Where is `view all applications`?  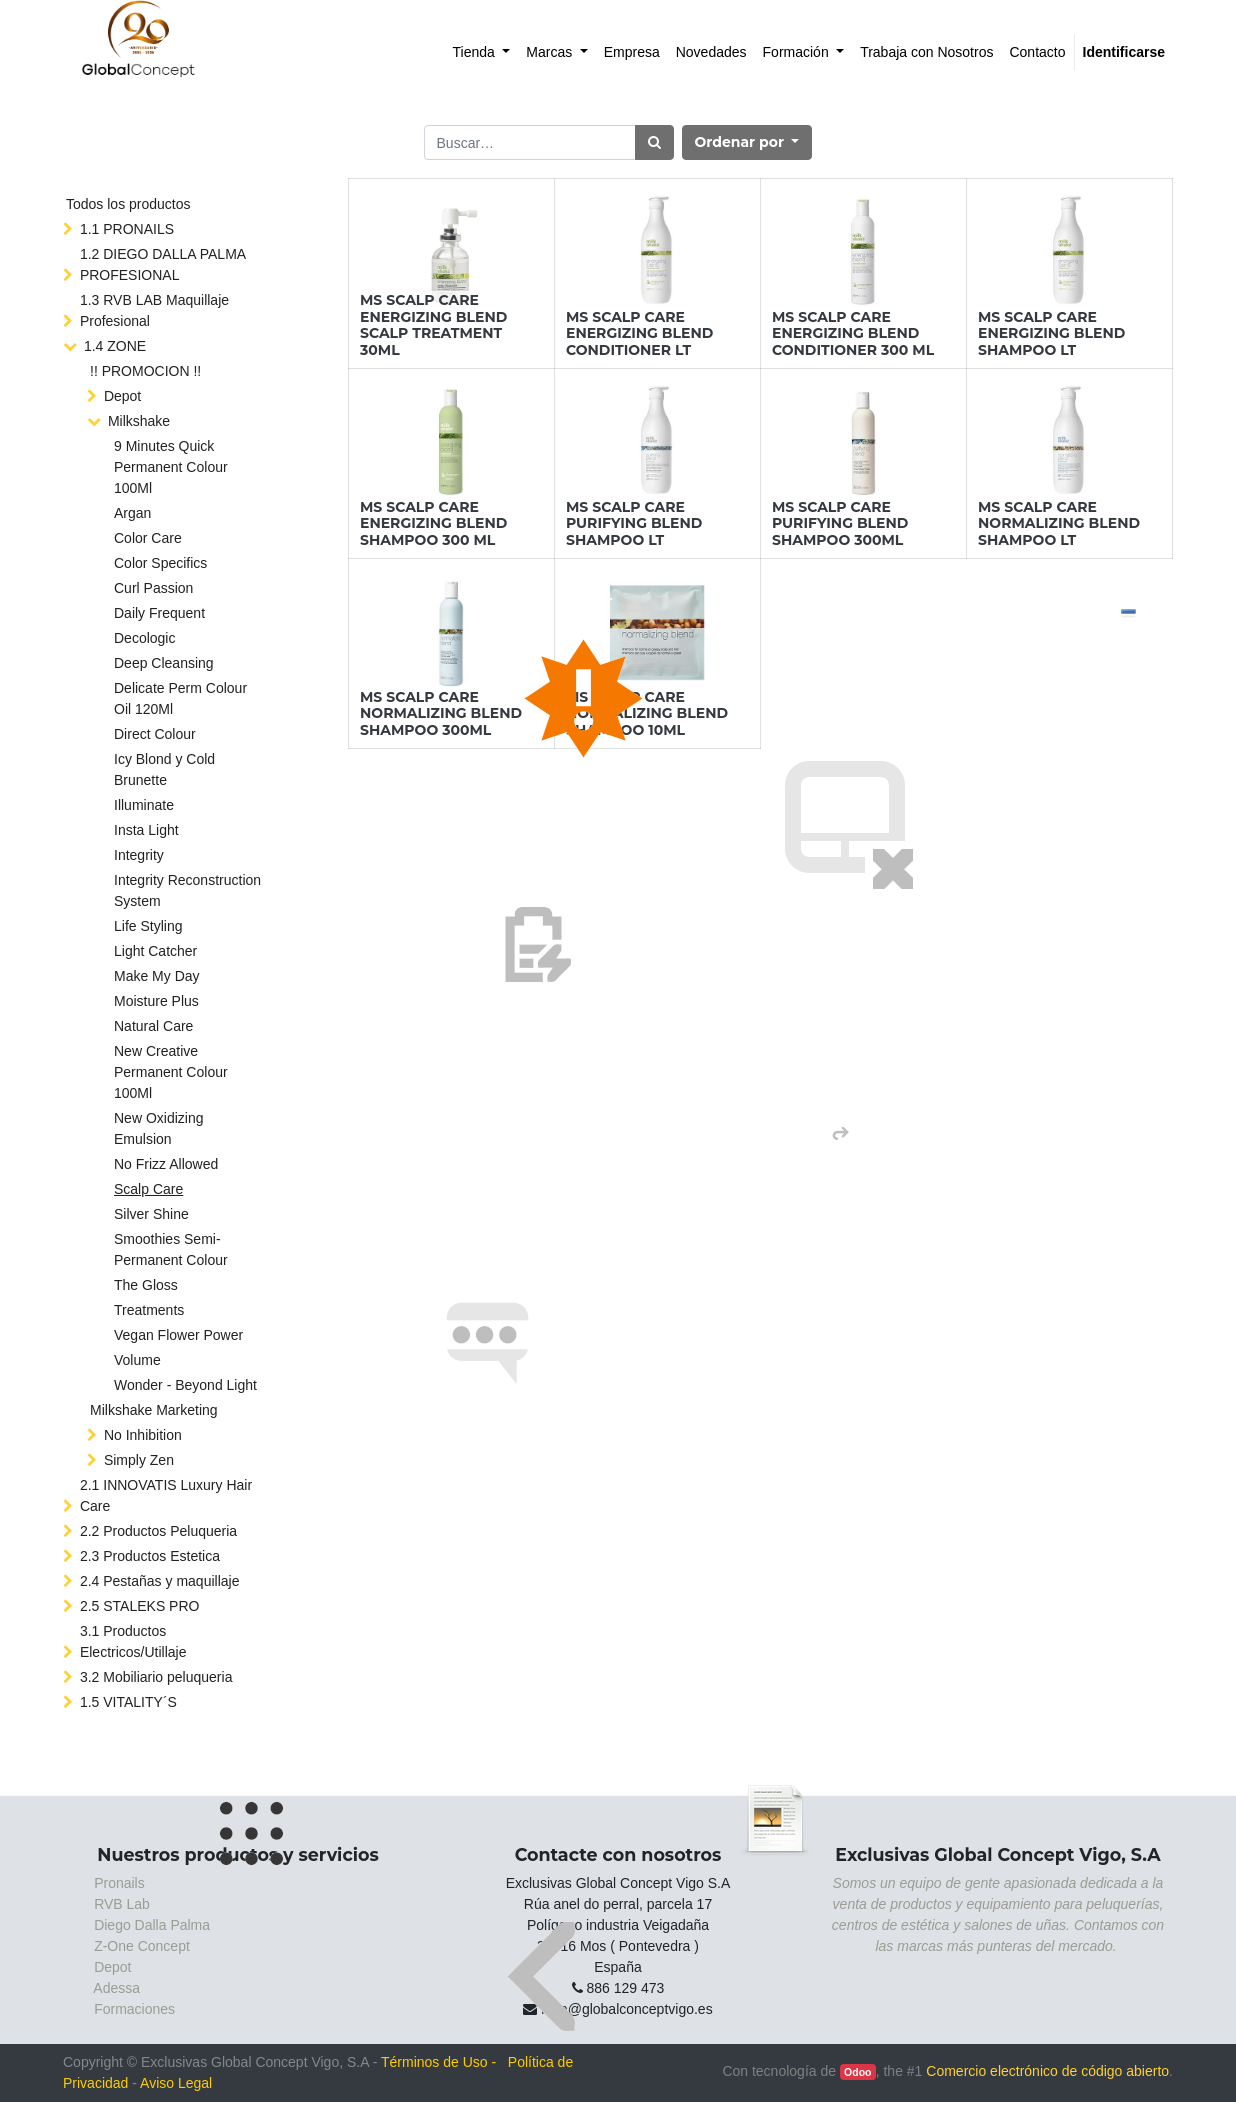
view all applications is located at coordinates (251, 1833).